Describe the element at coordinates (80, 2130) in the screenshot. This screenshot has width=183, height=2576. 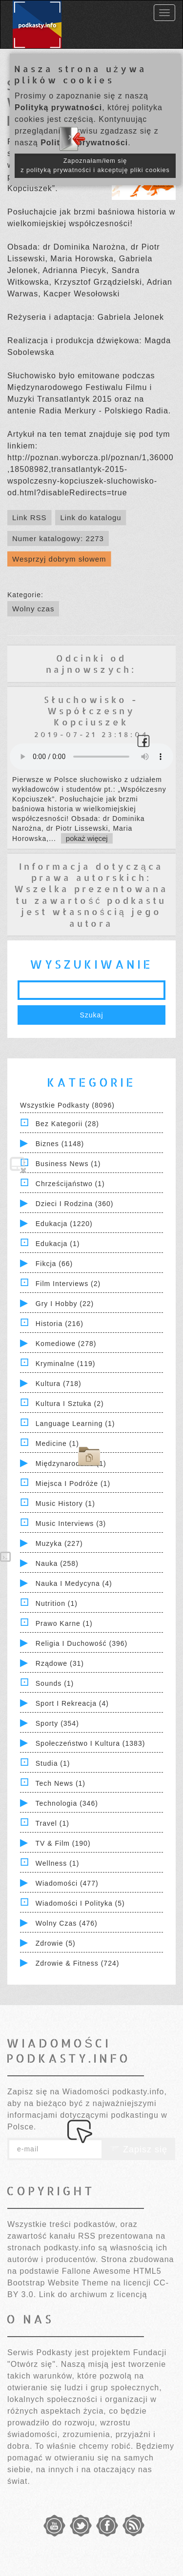
I see `access pointer and cursor accessibility settings` at that location.